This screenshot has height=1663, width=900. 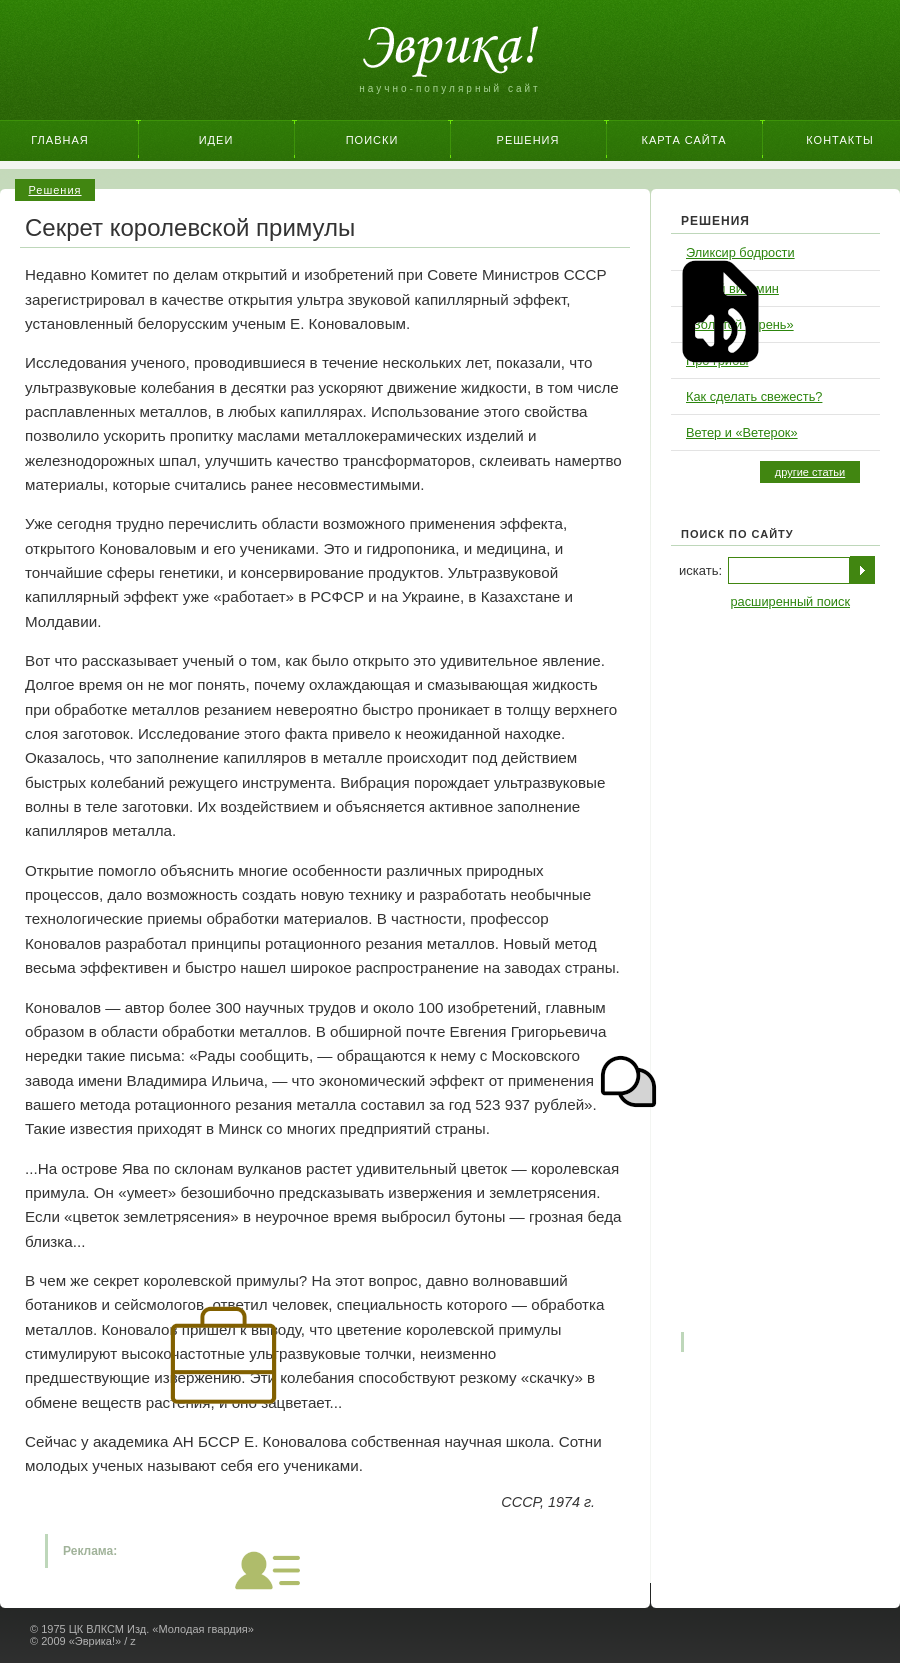 I want to click on open chat or messaging, so click(x=628, y=1081).